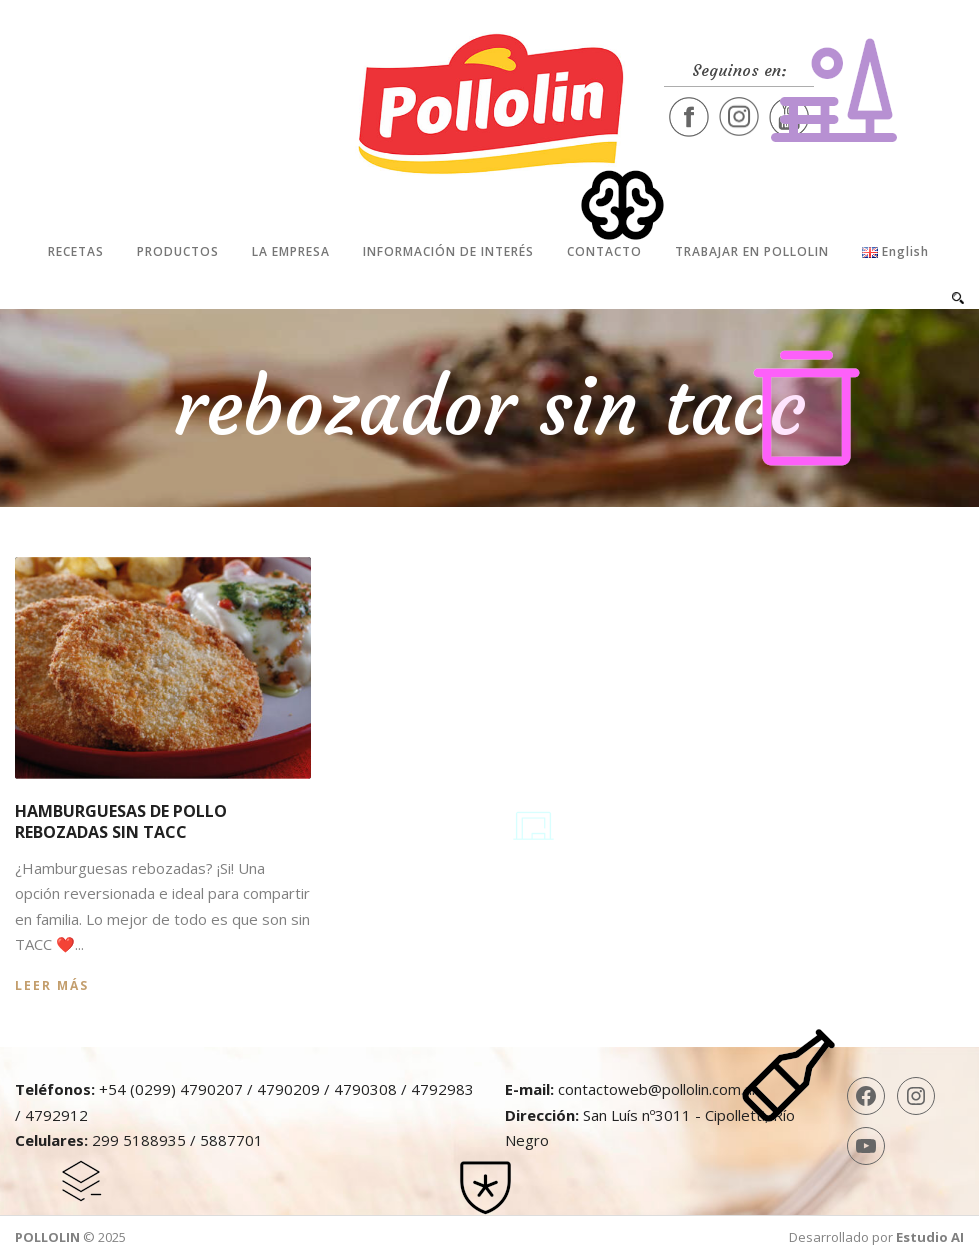  I want to click on access AI or smart features, so click(622, 206).